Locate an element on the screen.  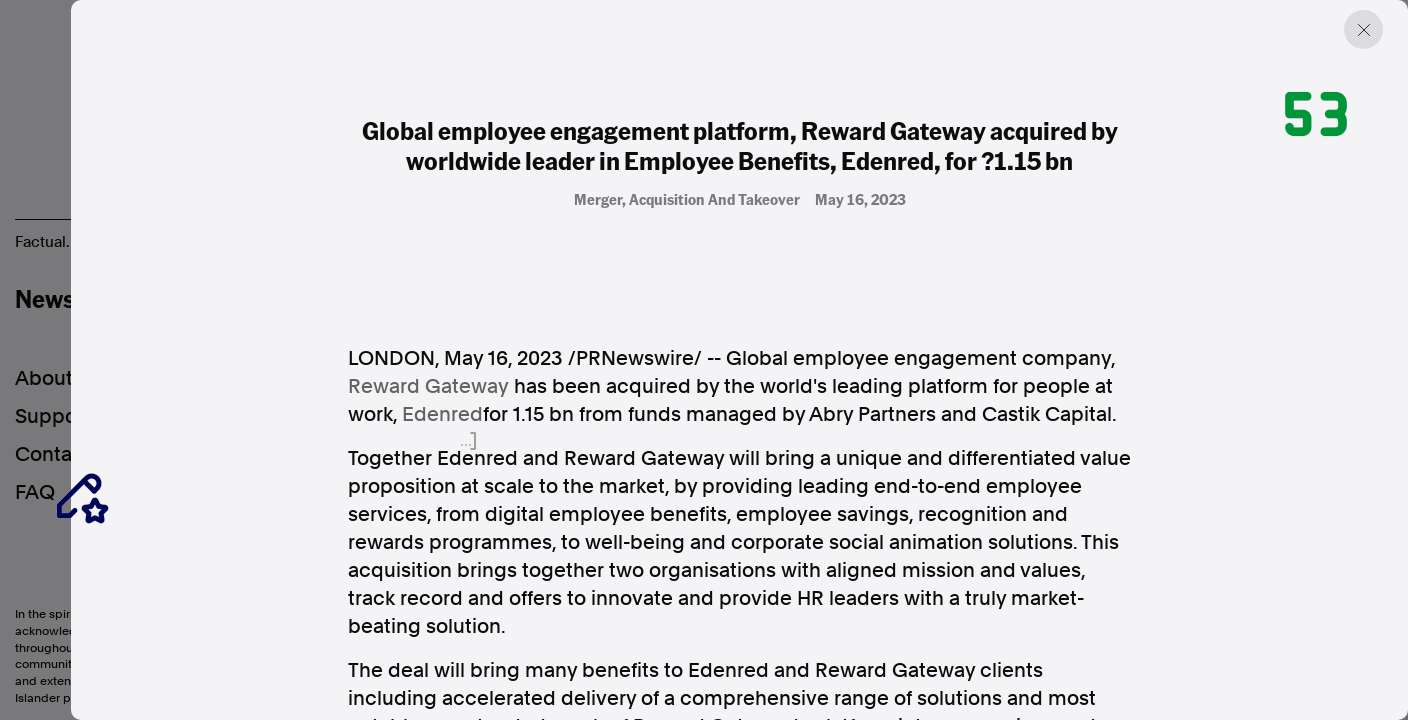
indicates end of a code block or container is located at coordinates (469, 441).